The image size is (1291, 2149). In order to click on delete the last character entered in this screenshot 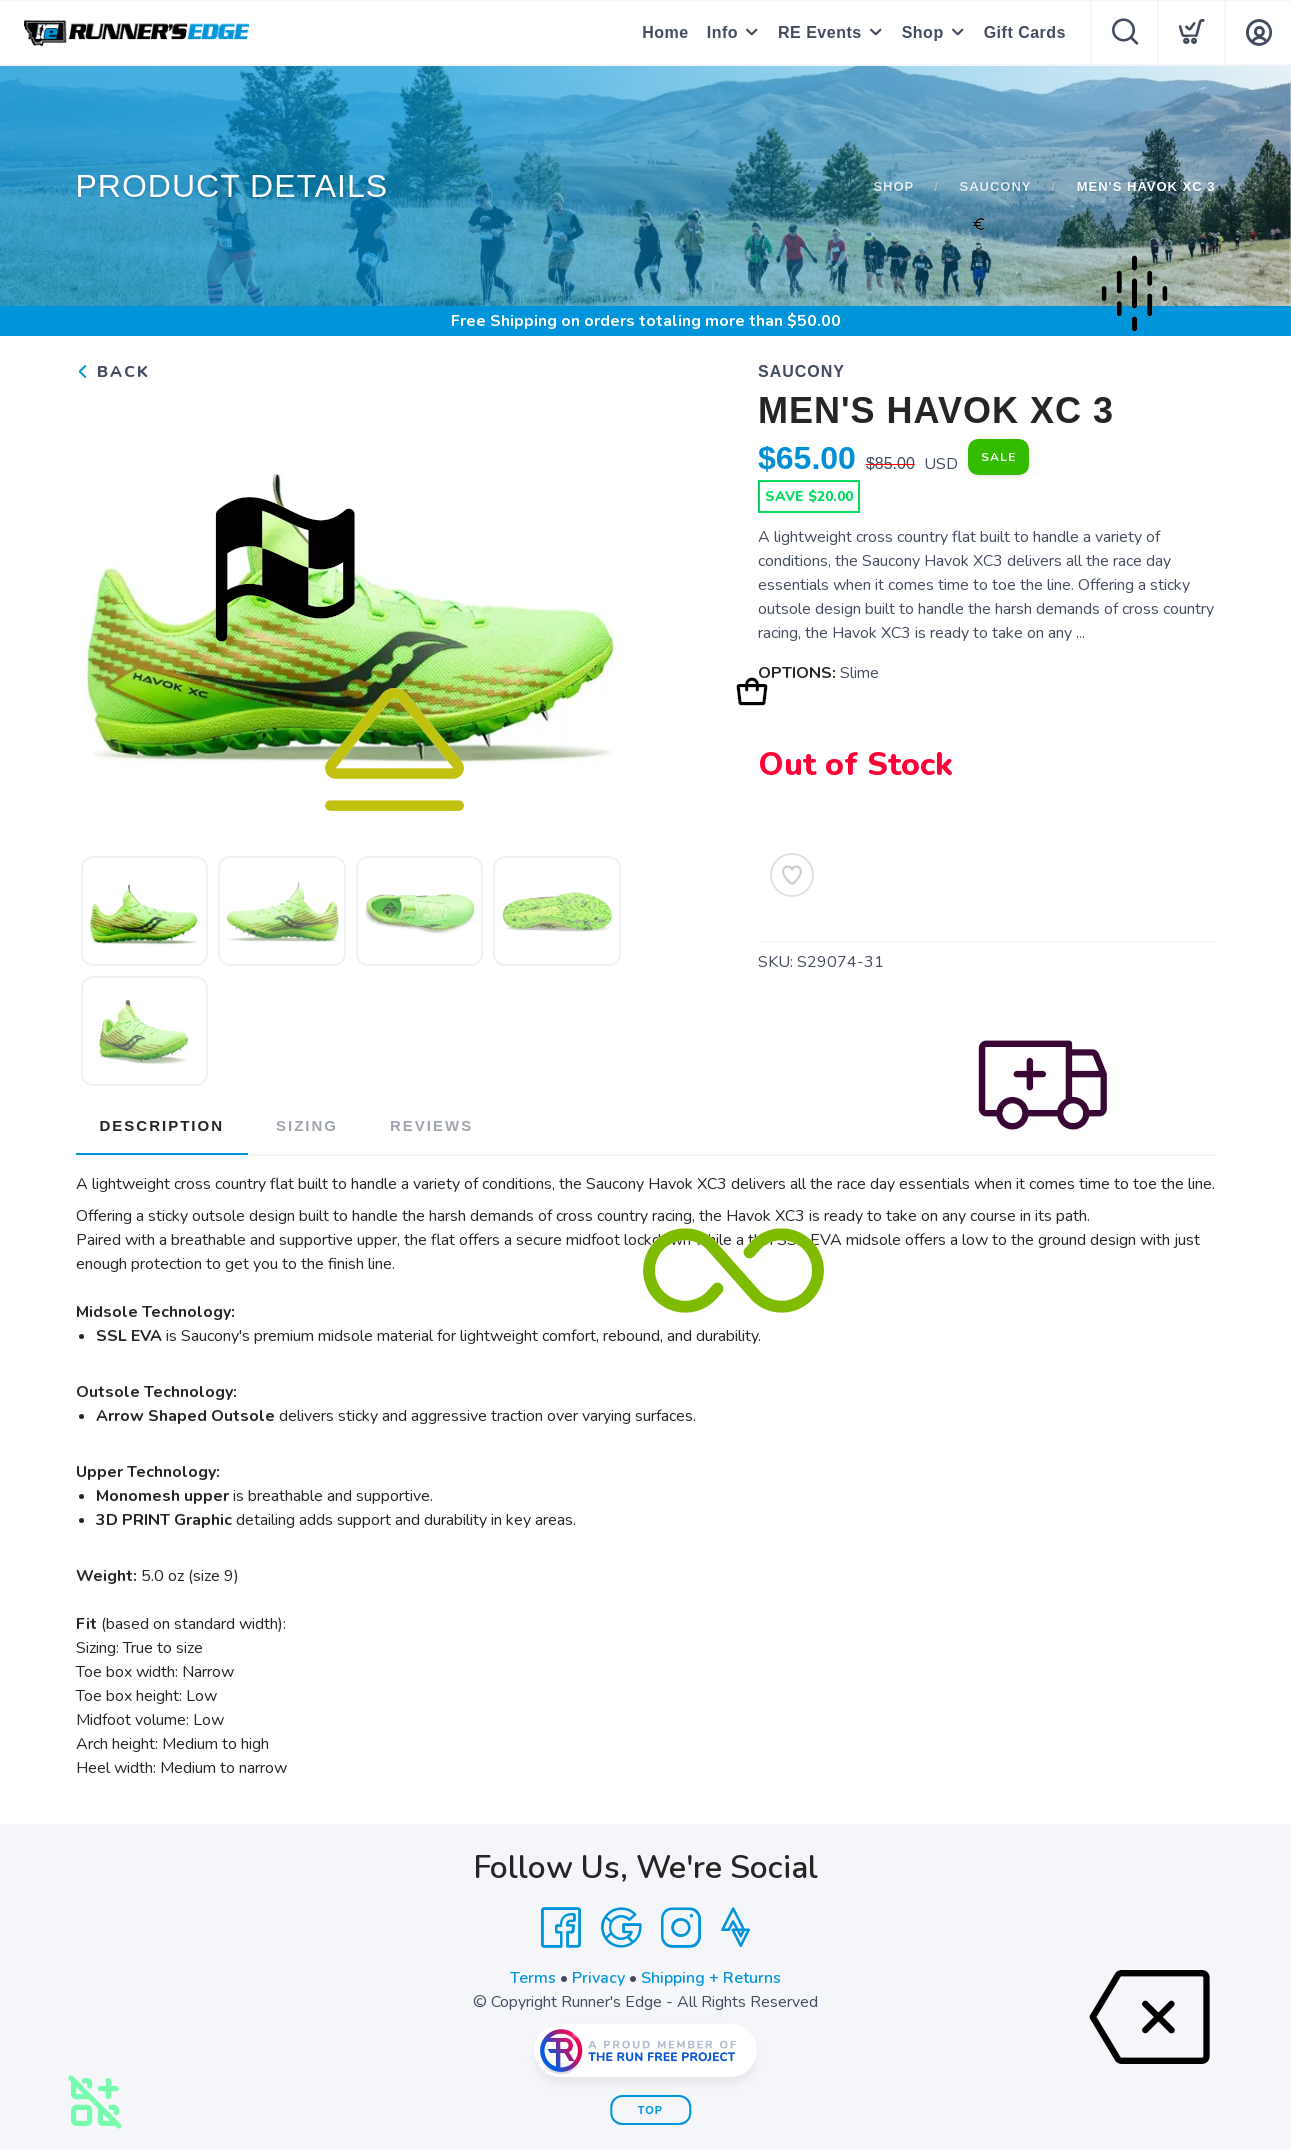, I will do `click(1154, 2017)`.